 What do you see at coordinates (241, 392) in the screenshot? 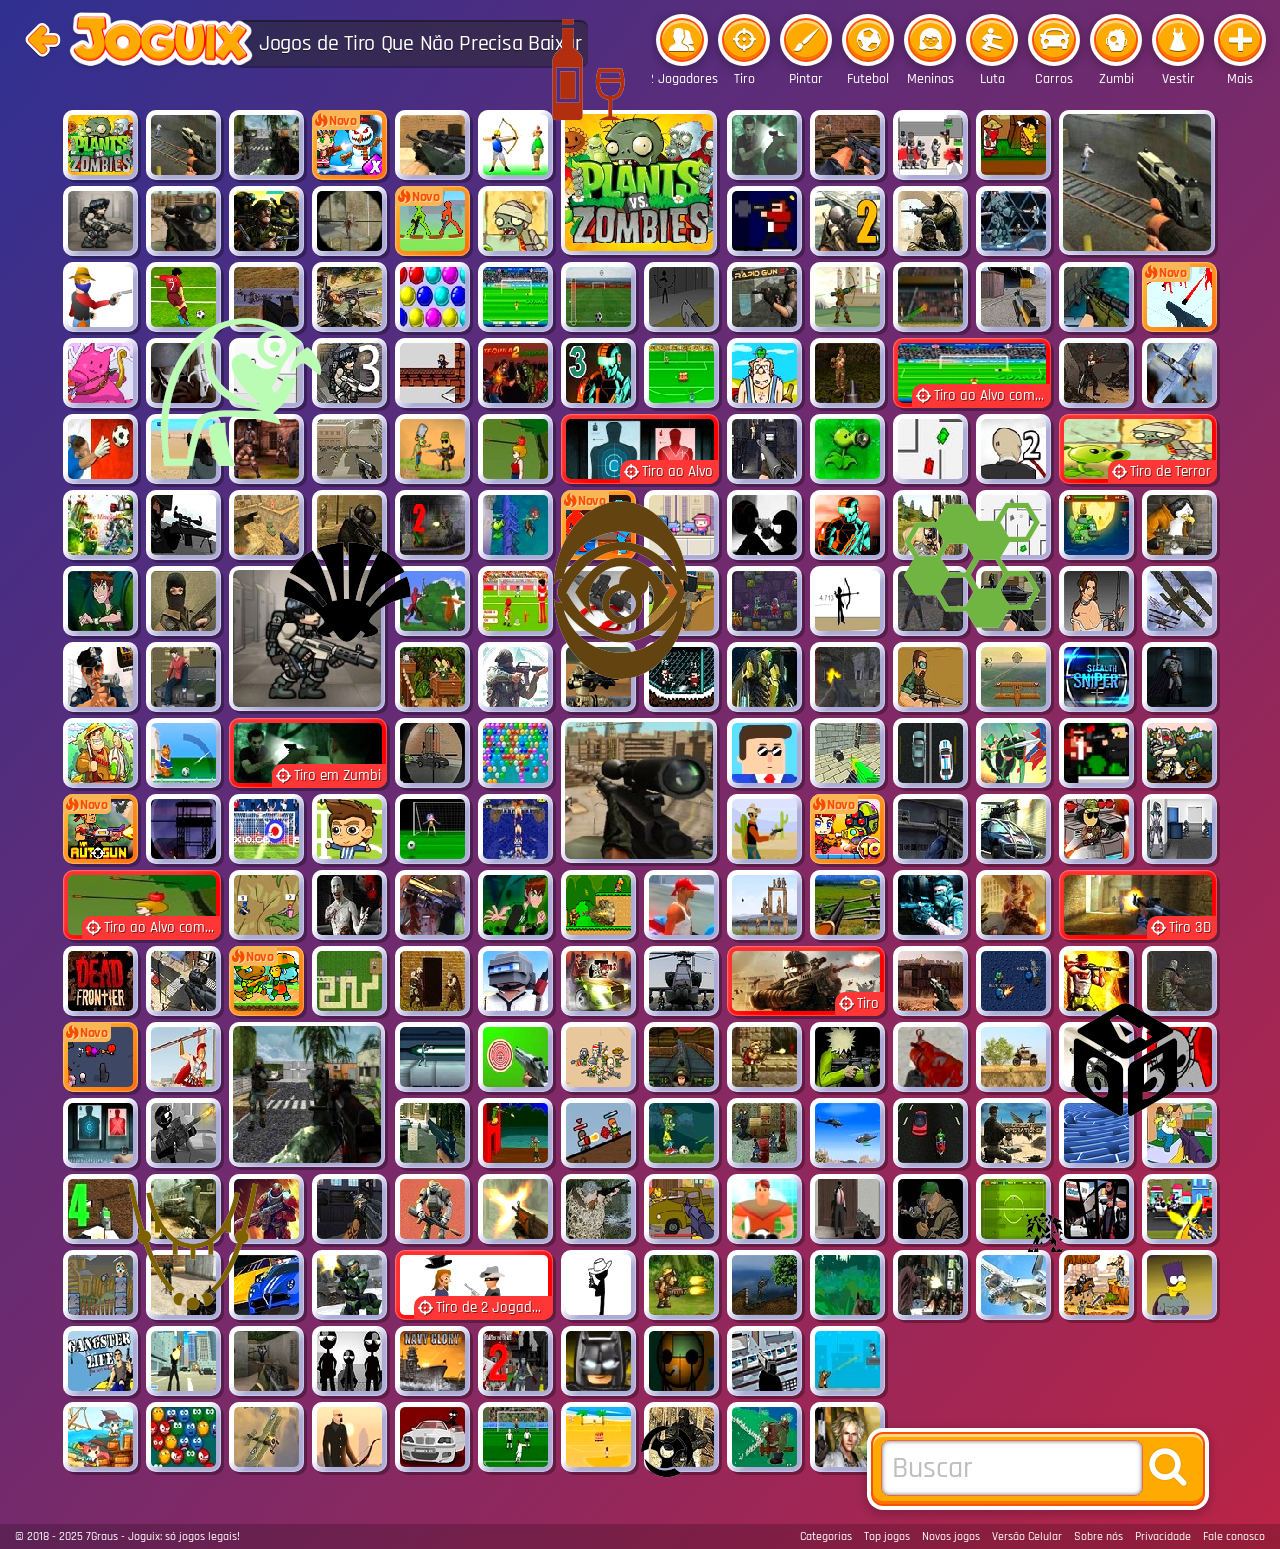
I see `egyptian mythology or ancient egypt themed content` at bounding box center [241, 392].